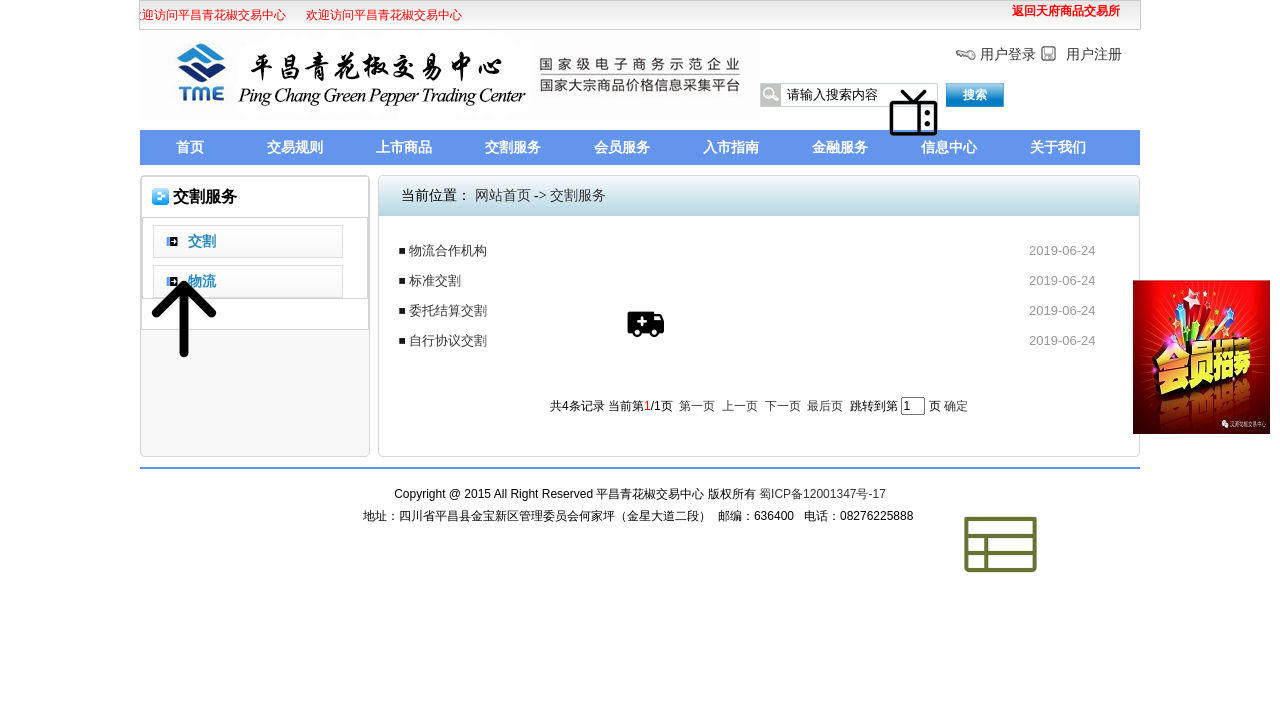  Describe the element at coordinates (1000, 544) in the screenshot. I see `view data in table format` at that location.